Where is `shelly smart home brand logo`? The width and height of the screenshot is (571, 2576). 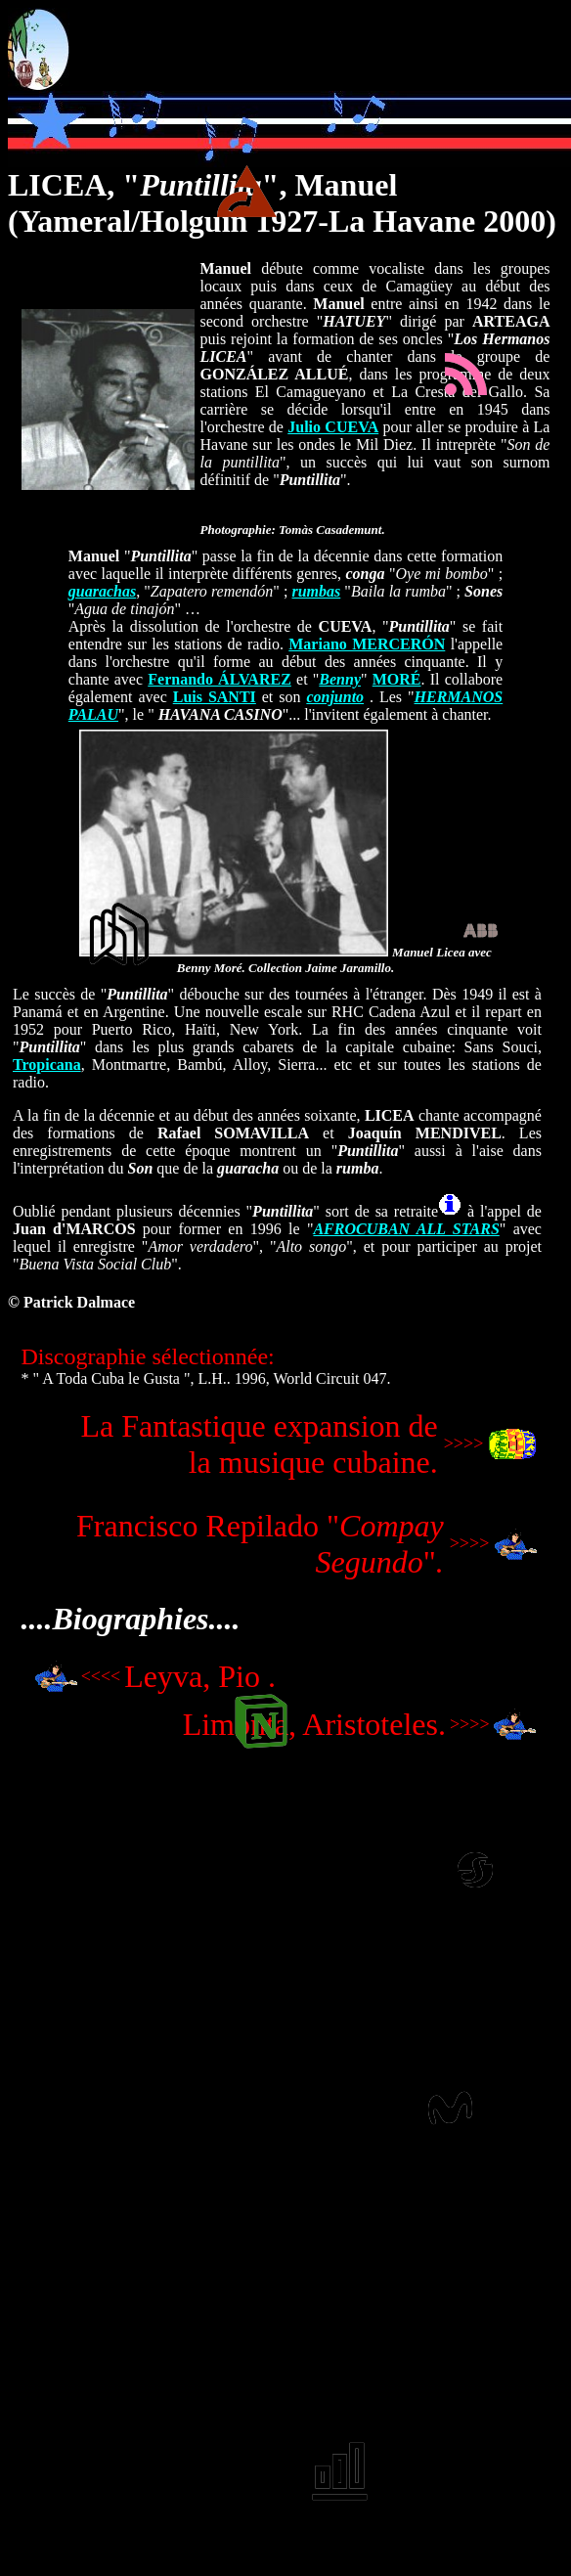
shelly smart home brand logo is located at coordinates (475, 1870).